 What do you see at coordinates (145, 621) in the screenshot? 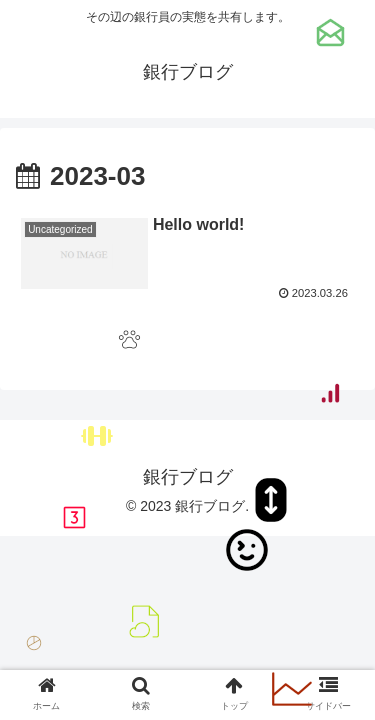
I see `access cloud-synced documents` at bounding box center [145, 621].